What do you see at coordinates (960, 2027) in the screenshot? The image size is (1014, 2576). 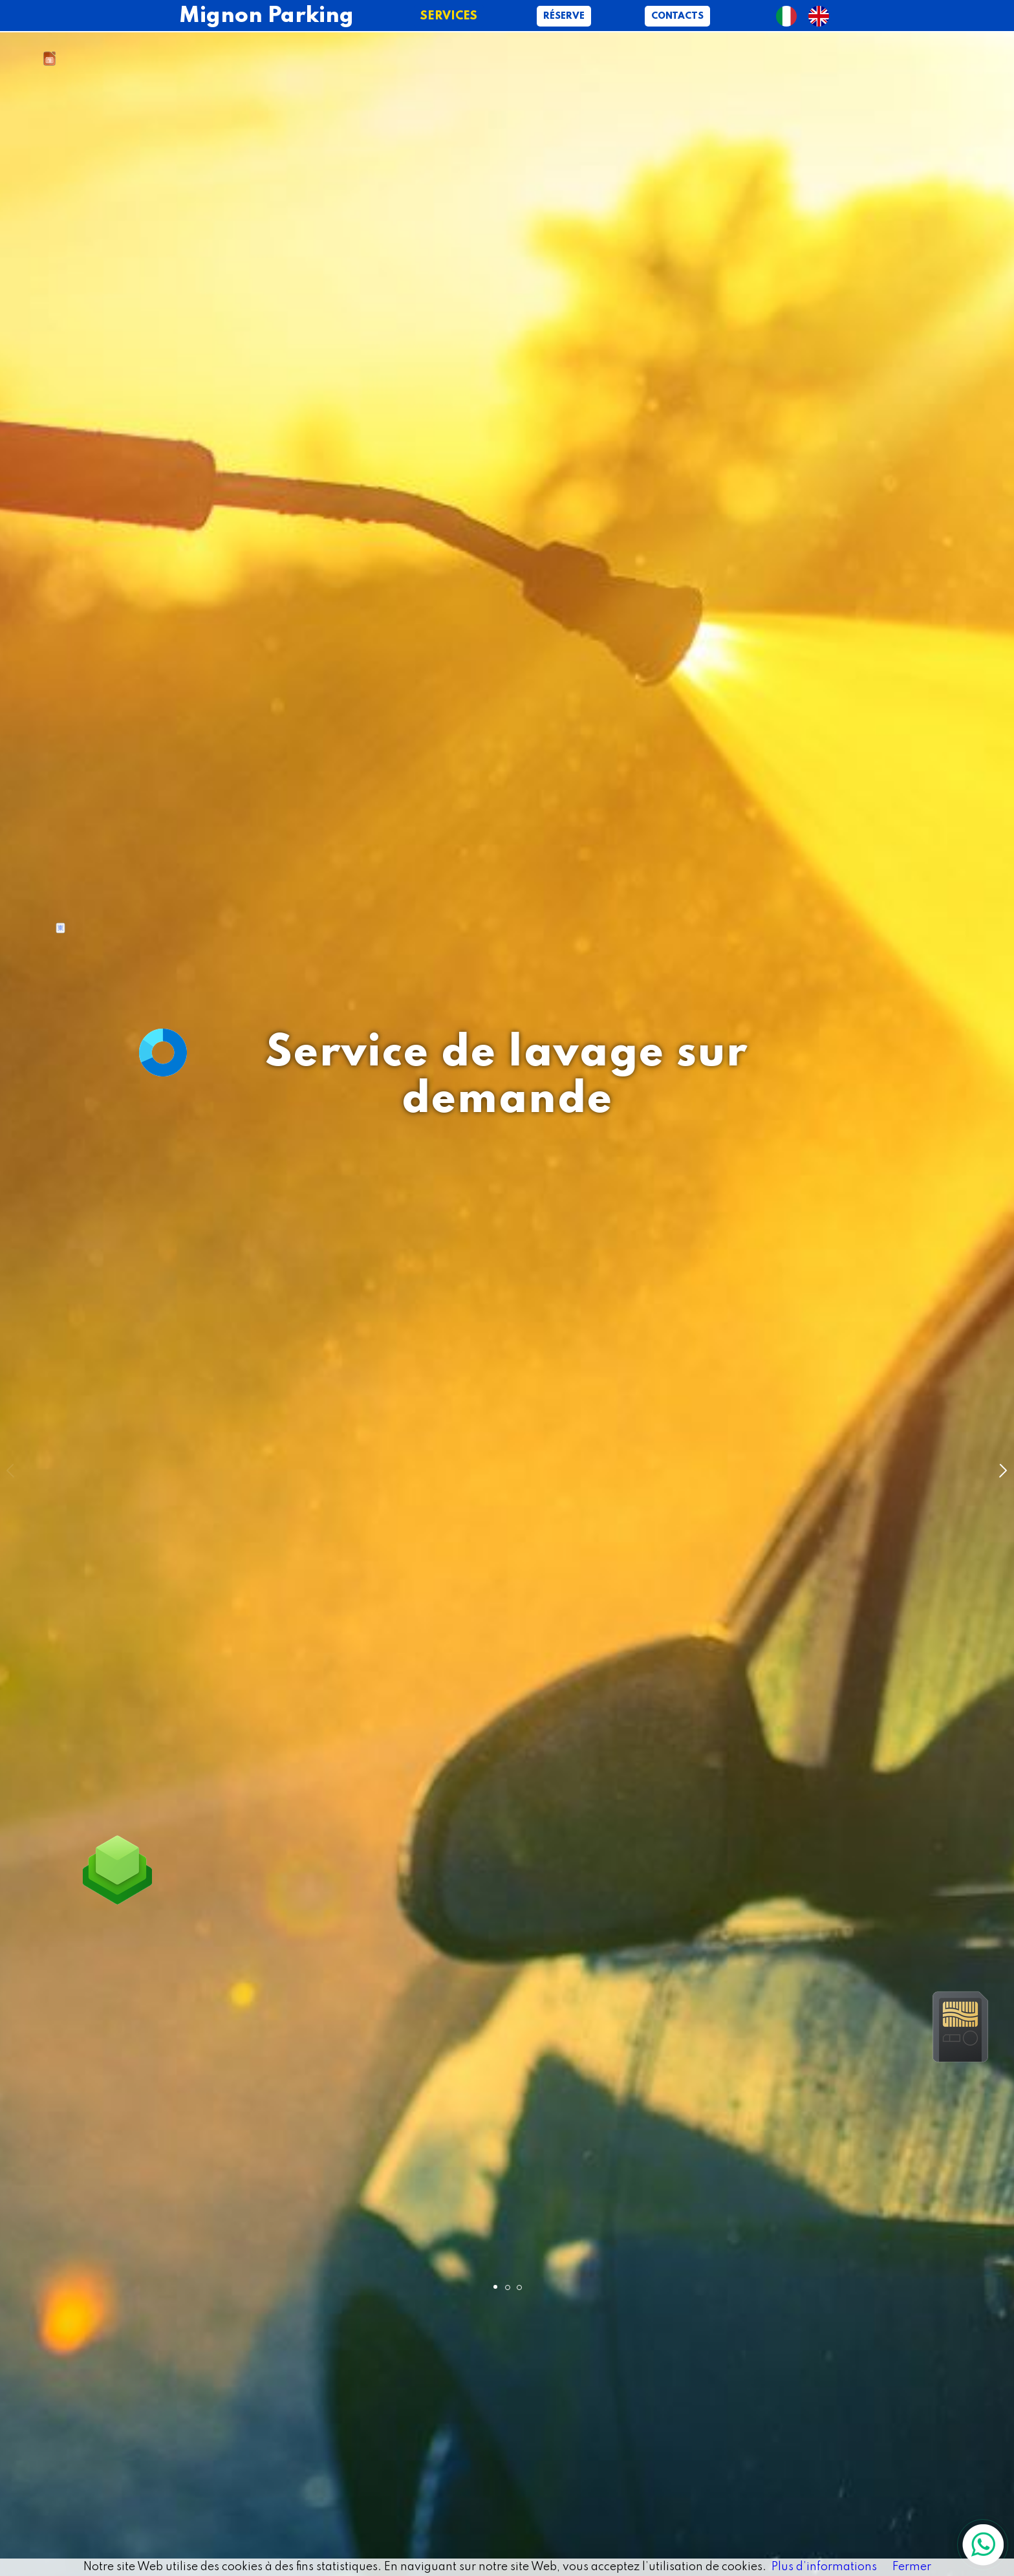 I see `access flash memory or SD card storage` at bounding box center [960, 2027].